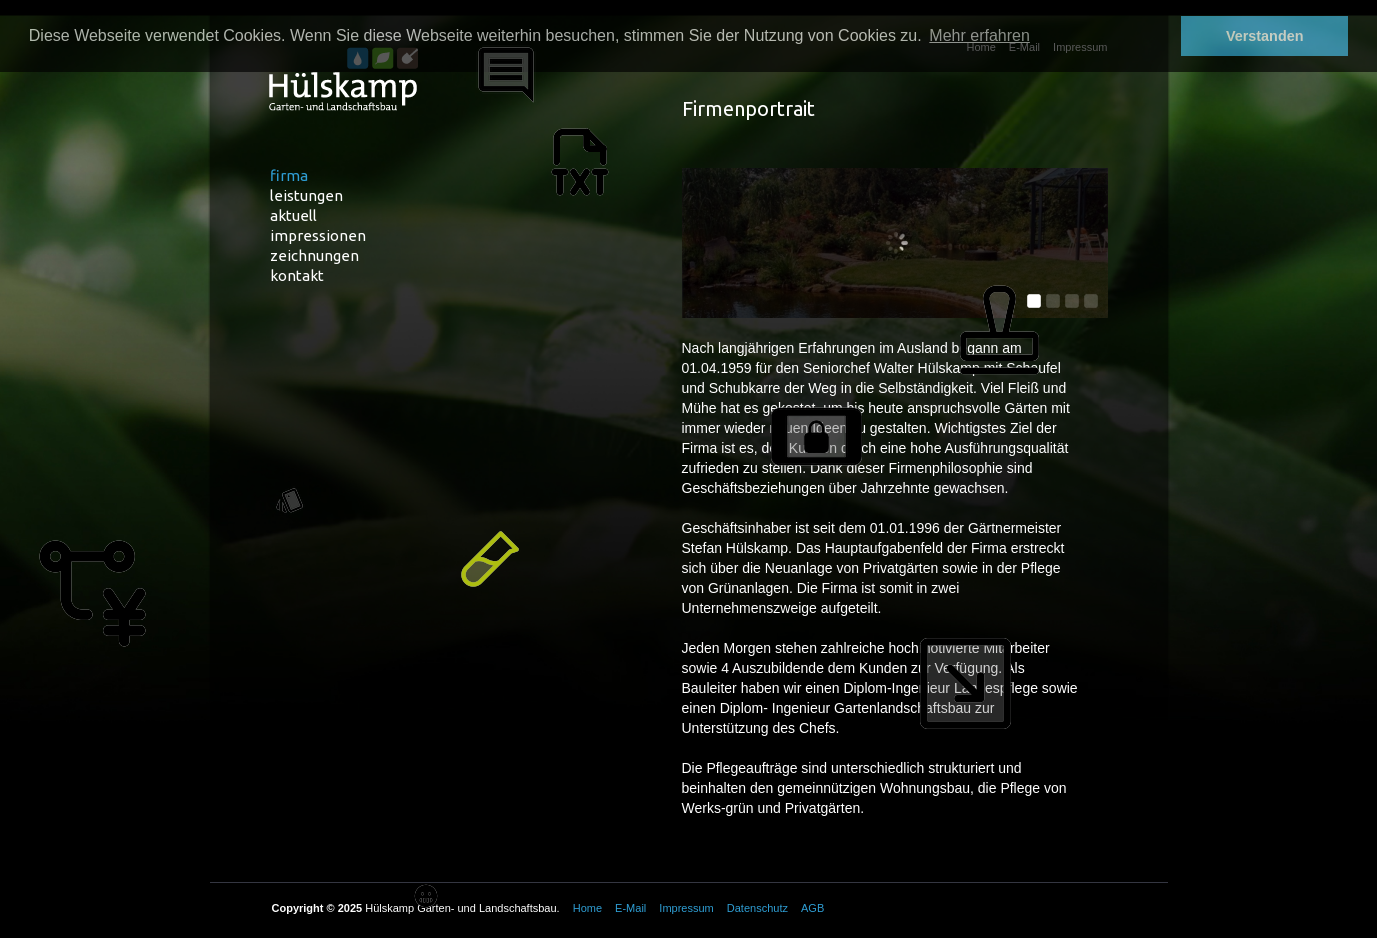 The width and height of the screenshot is (1377, 938). Describe the element at coordinates (965, 683) in the screenshot. I see `navigate to the bottom-right section` at that location.